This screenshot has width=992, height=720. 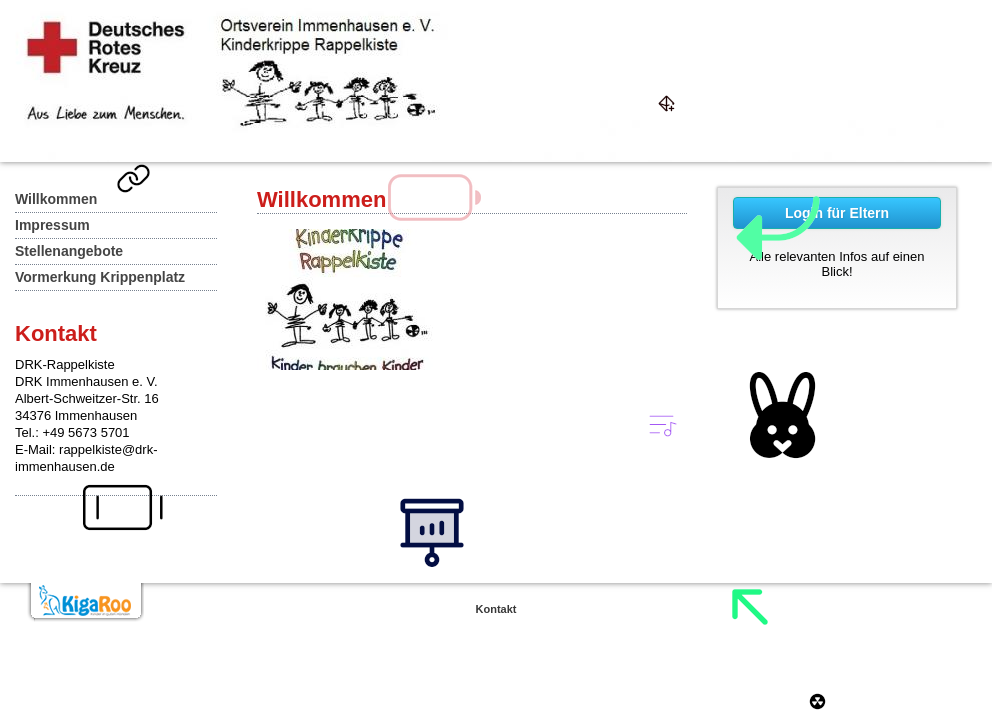 What do you see at coordinates (778, 228) in the screenshot?
I see `reply to a message` at bounding box center [778, 228].